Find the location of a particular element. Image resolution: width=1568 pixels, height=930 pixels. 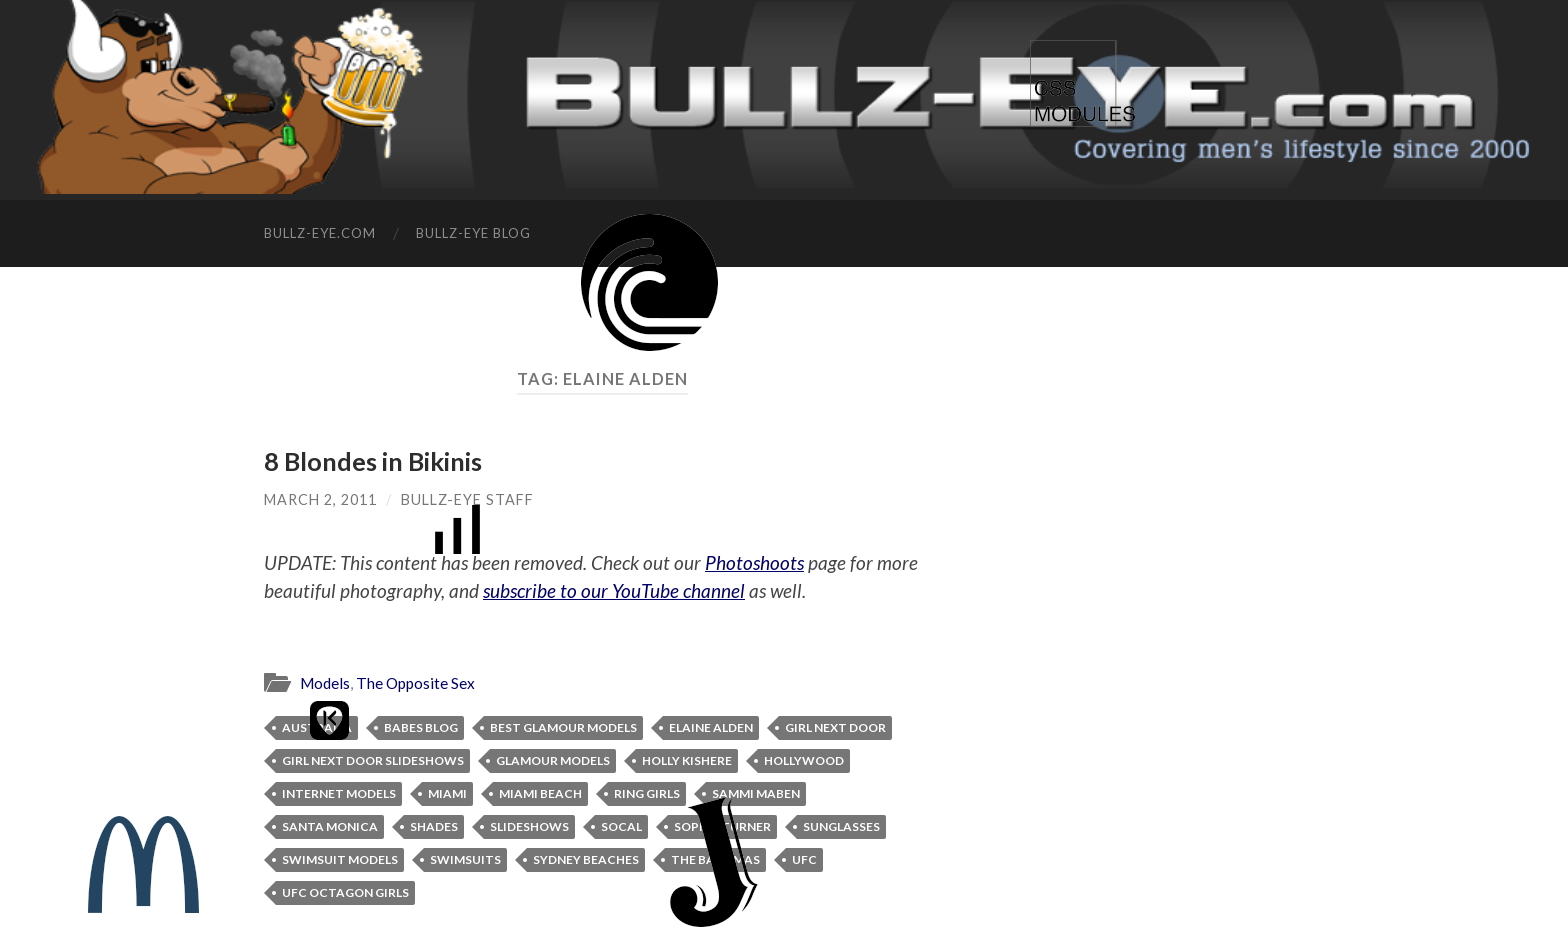

jameson irish whiskey brand logo is located at coordinates (714, 862).